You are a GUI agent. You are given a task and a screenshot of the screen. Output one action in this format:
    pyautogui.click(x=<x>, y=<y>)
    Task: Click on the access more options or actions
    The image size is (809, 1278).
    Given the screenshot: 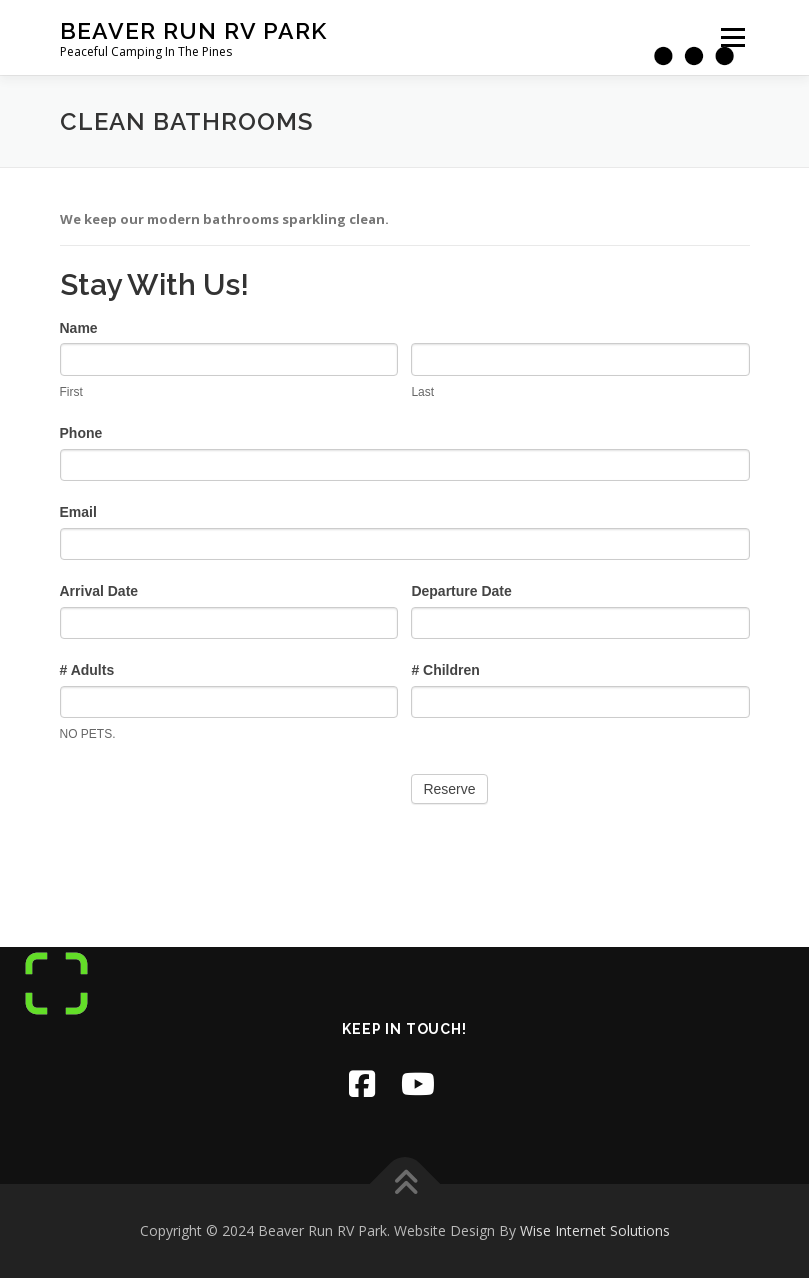 What is the action you would take?
    pyautogui.click(x=694, y=56)
    